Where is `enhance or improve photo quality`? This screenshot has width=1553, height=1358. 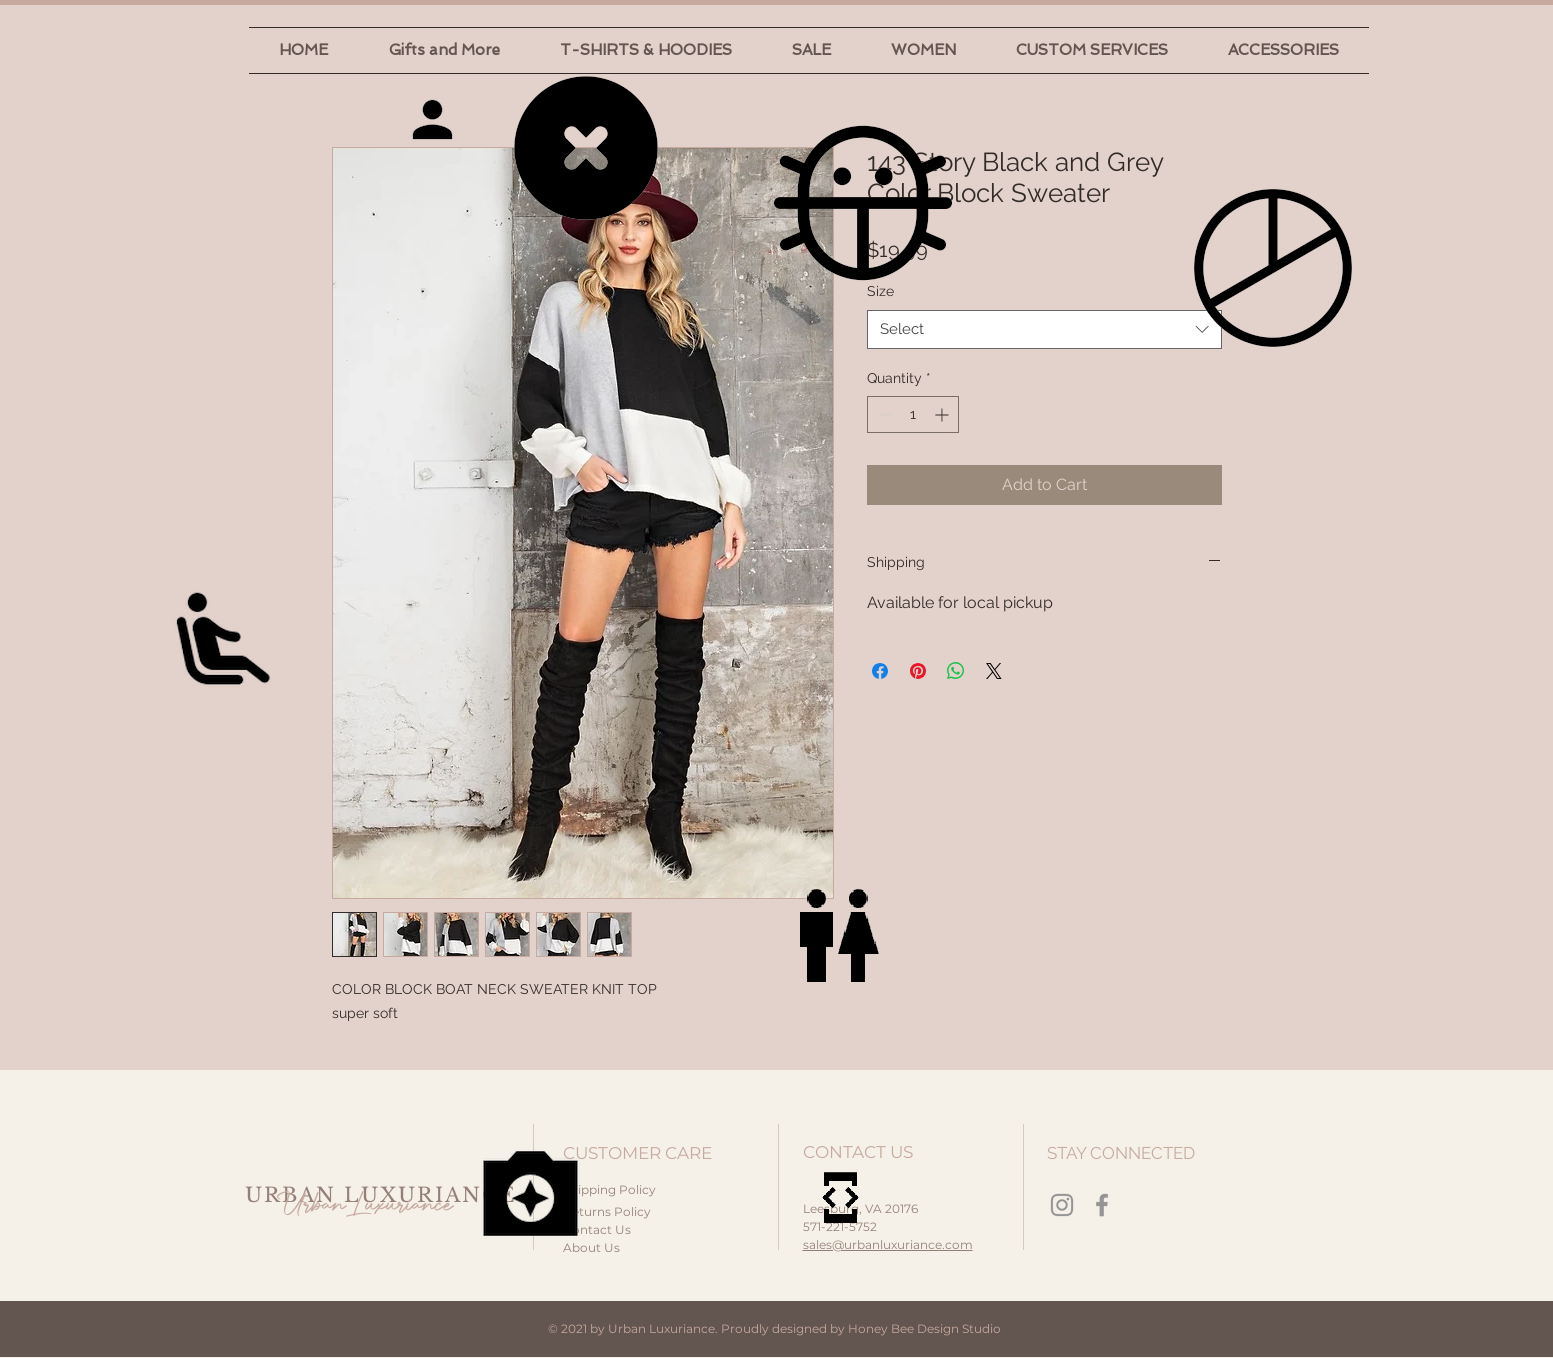
enhance or improve photo quality is located at coordinates (530, 1193).